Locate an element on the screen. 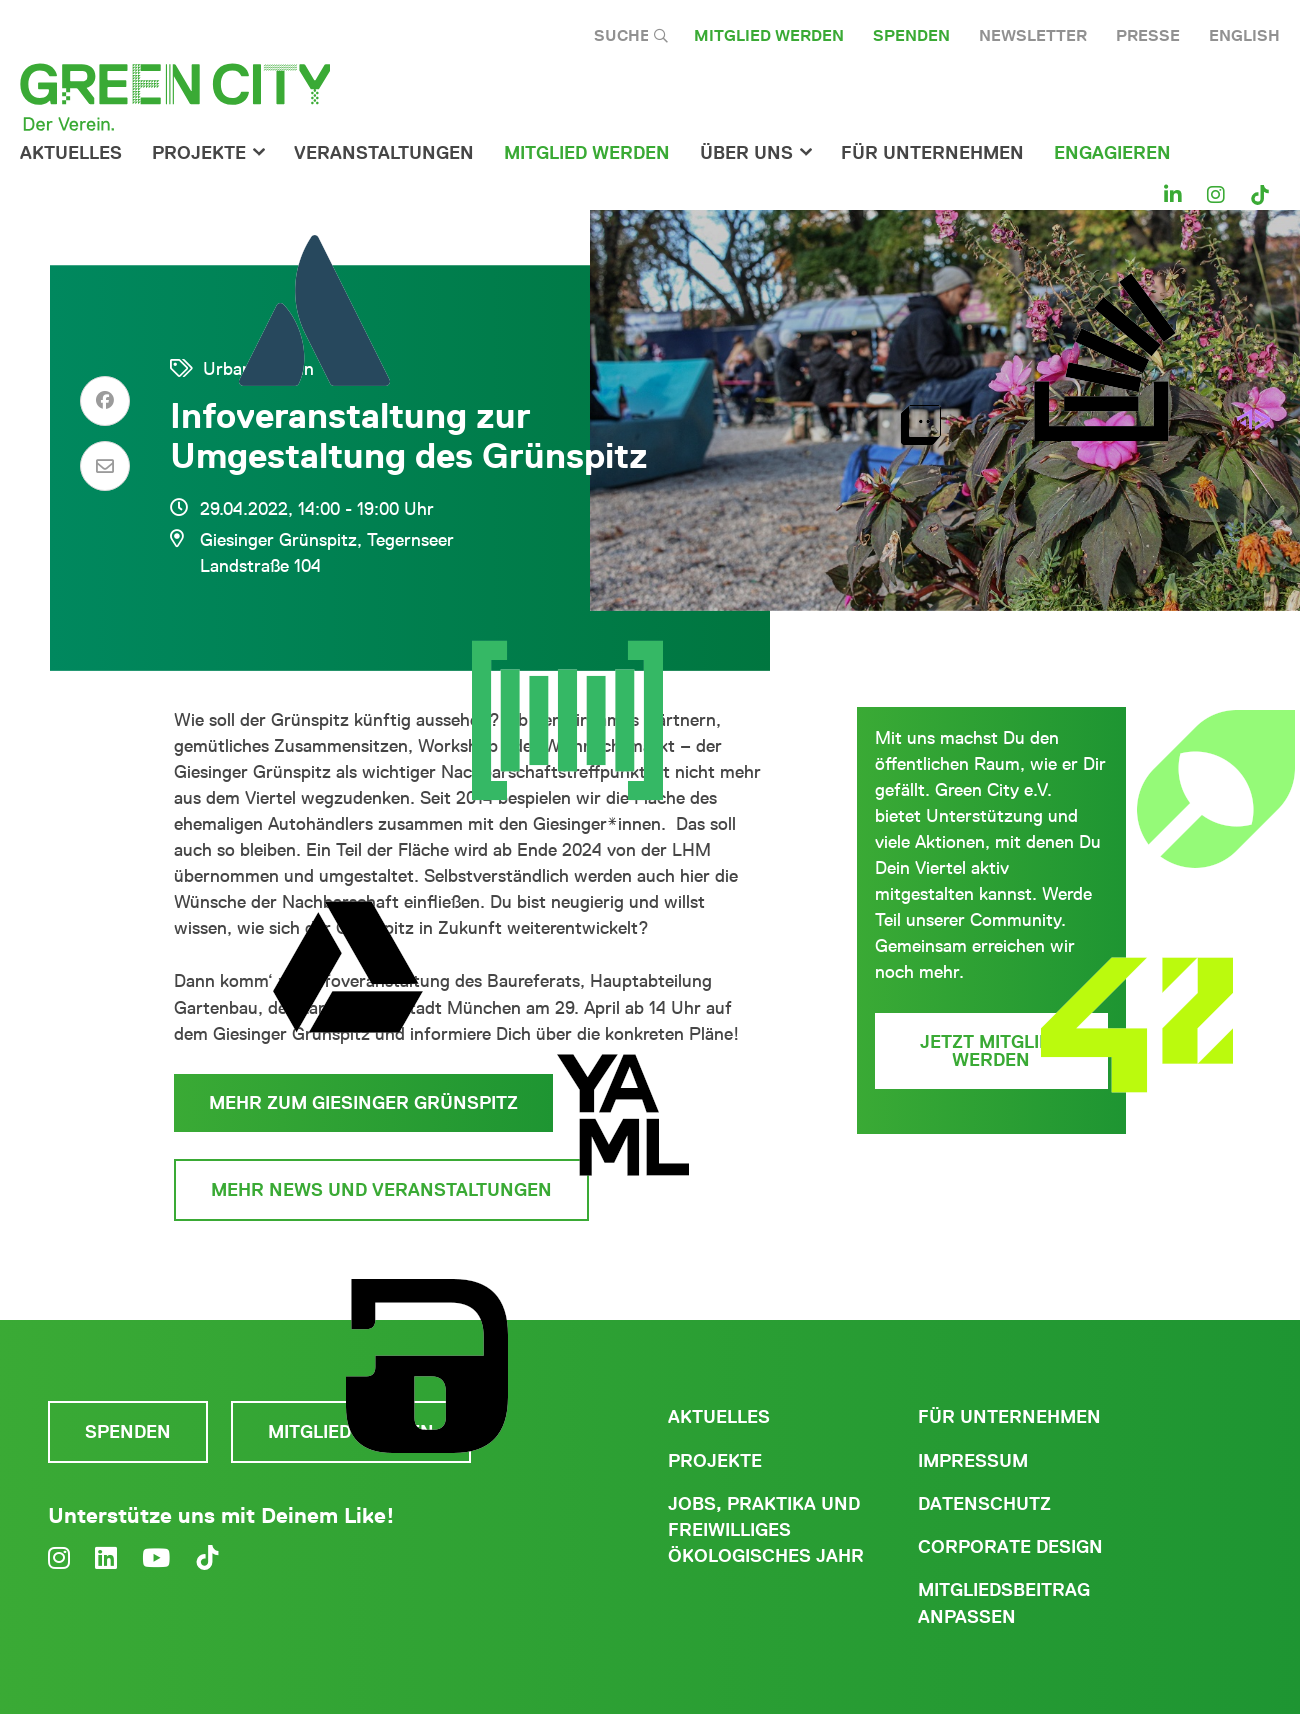 The height and width of the screenshot is (1714, 1300). visit stack overflow for programming help is located at coordinates (1105, 357).